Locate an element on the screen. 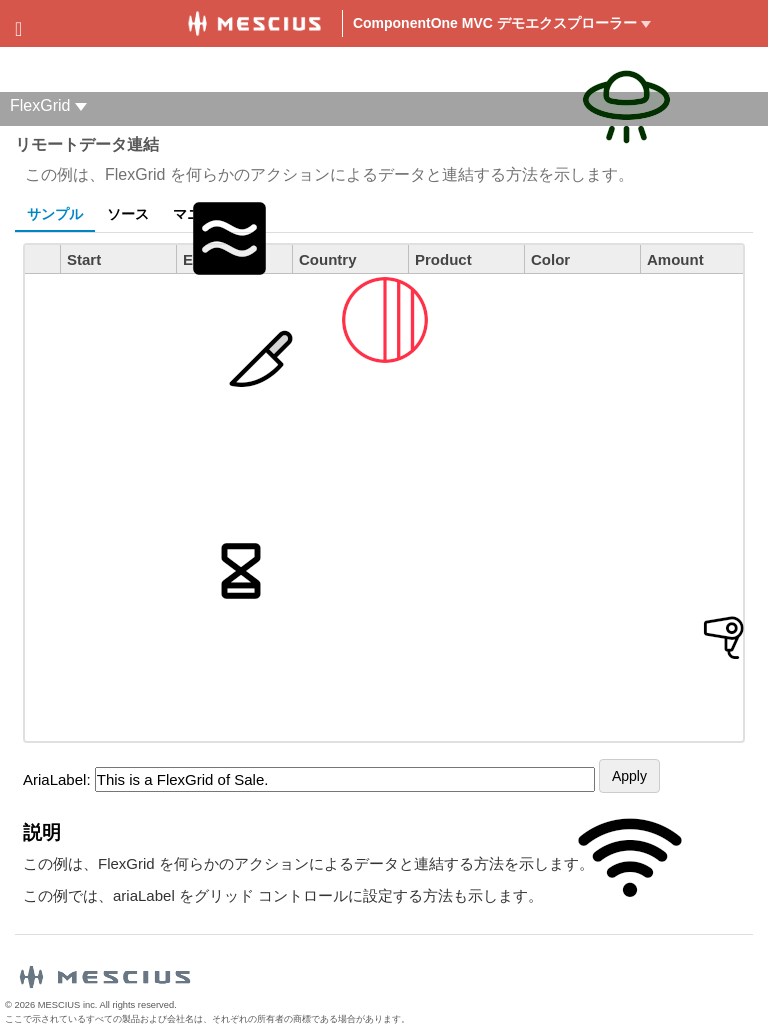  hair styling or salon services is located at coordinates (724, 635).